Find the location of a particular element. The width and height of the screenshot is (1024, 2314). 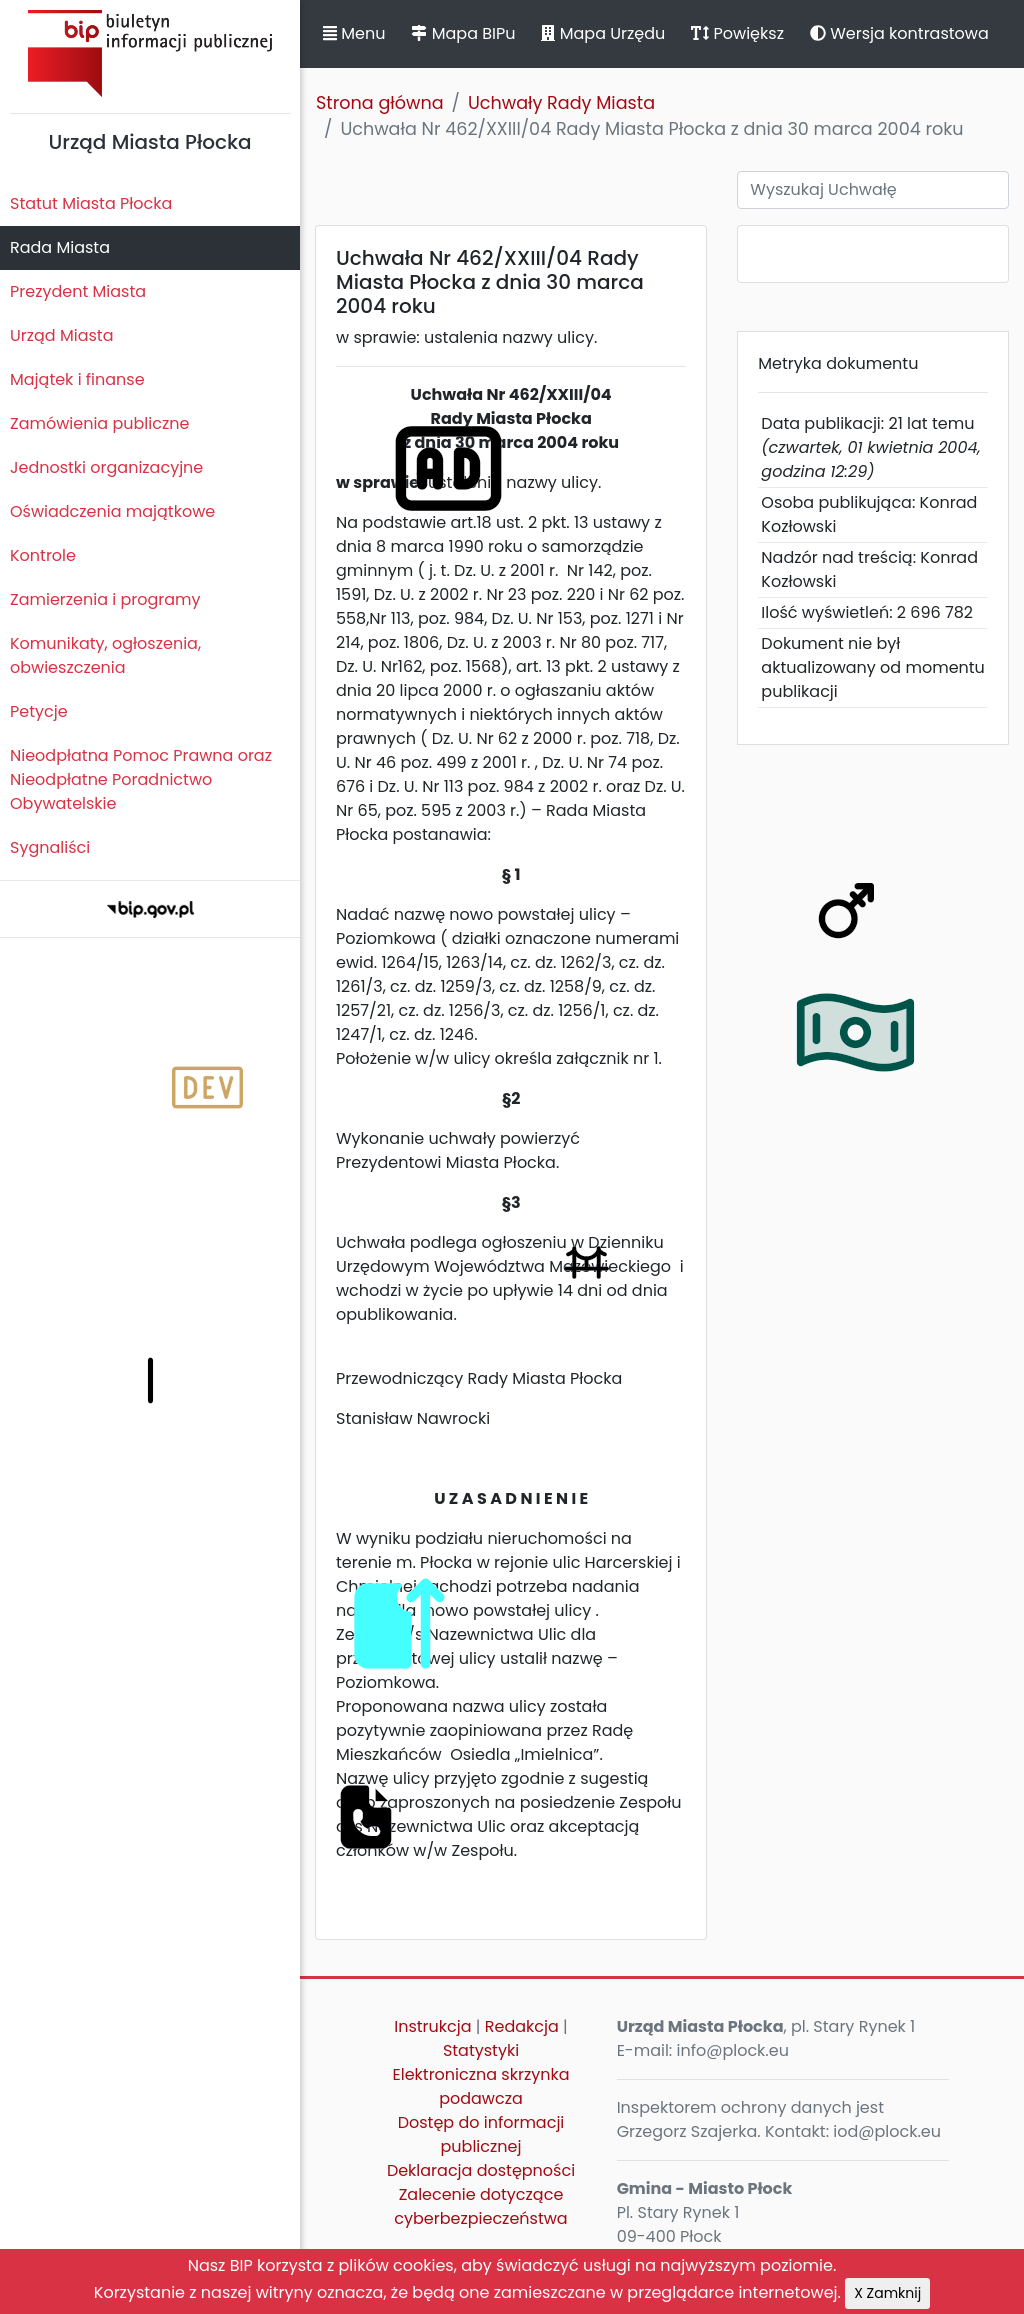

indicates sponsored or advertisement content is located at coordinates (448, 468).